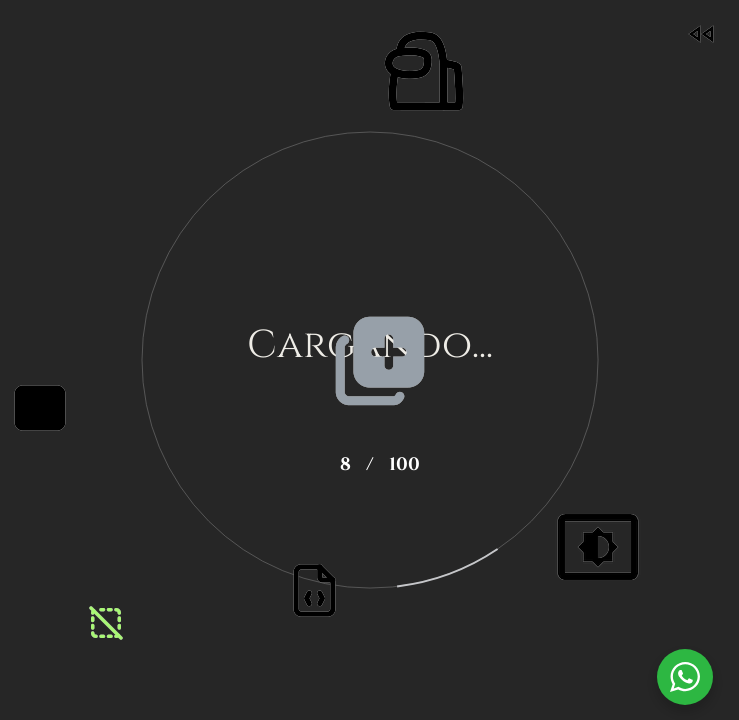 The width and height of the screenshot is (739, 720). Describe the element at coordinates (40, 408) in the screenshot. I see `crop image to 5:4 aspect ratio` at that location.